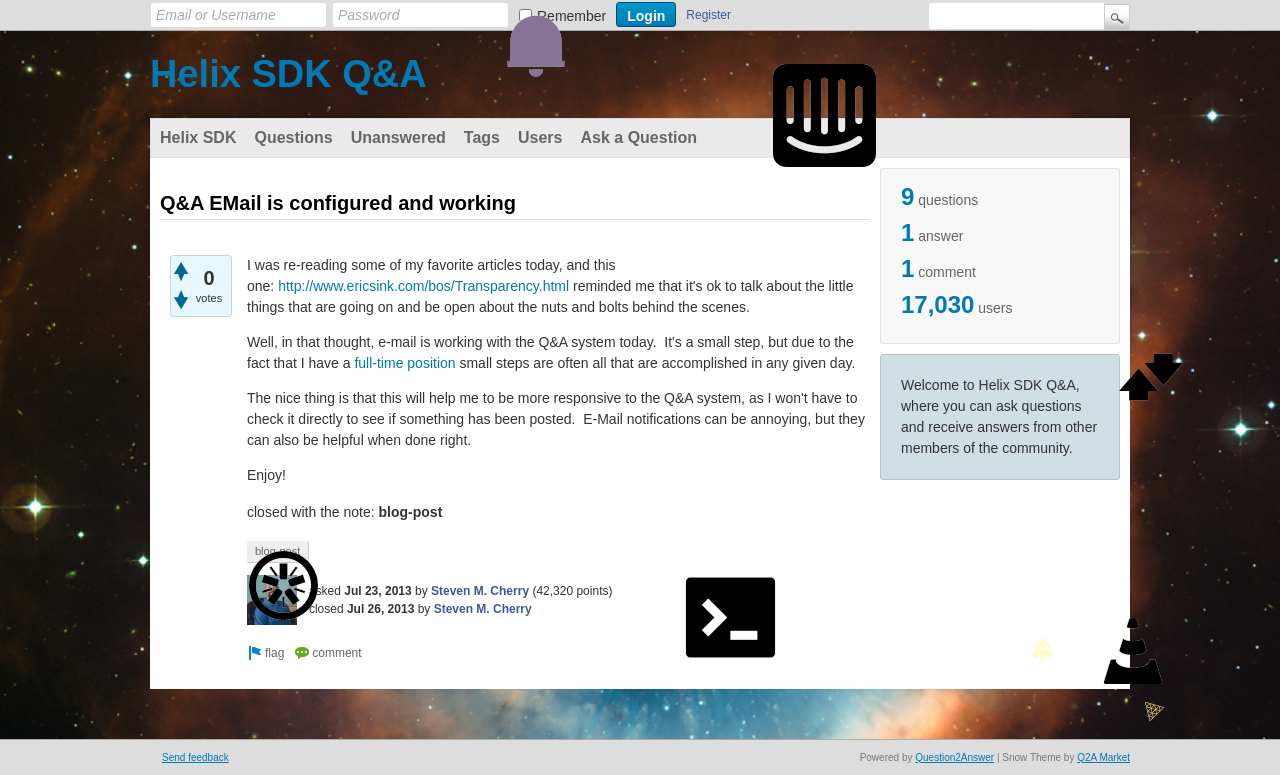  I want to click on open VLC media player, so click(1133, 651).